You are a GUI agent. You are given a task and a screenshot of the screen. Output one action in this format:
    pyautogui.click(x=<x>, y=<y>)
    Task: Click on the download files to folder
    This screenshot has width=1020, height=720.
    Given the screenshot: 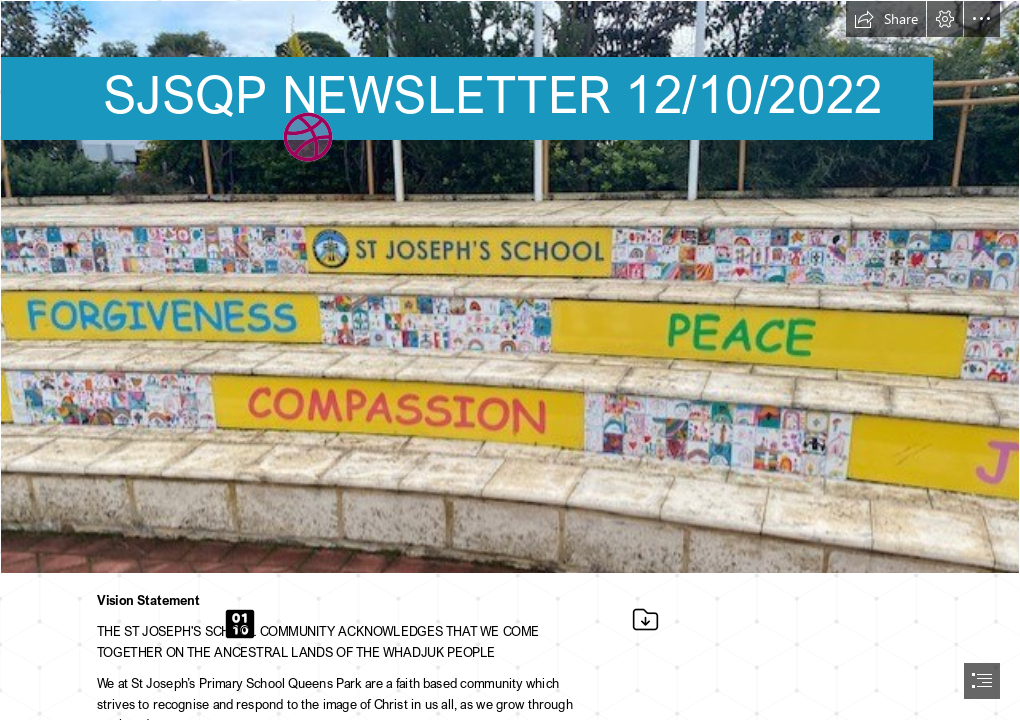 What is the action you would take?
    pyautogui.click(x=645, y=619)
    